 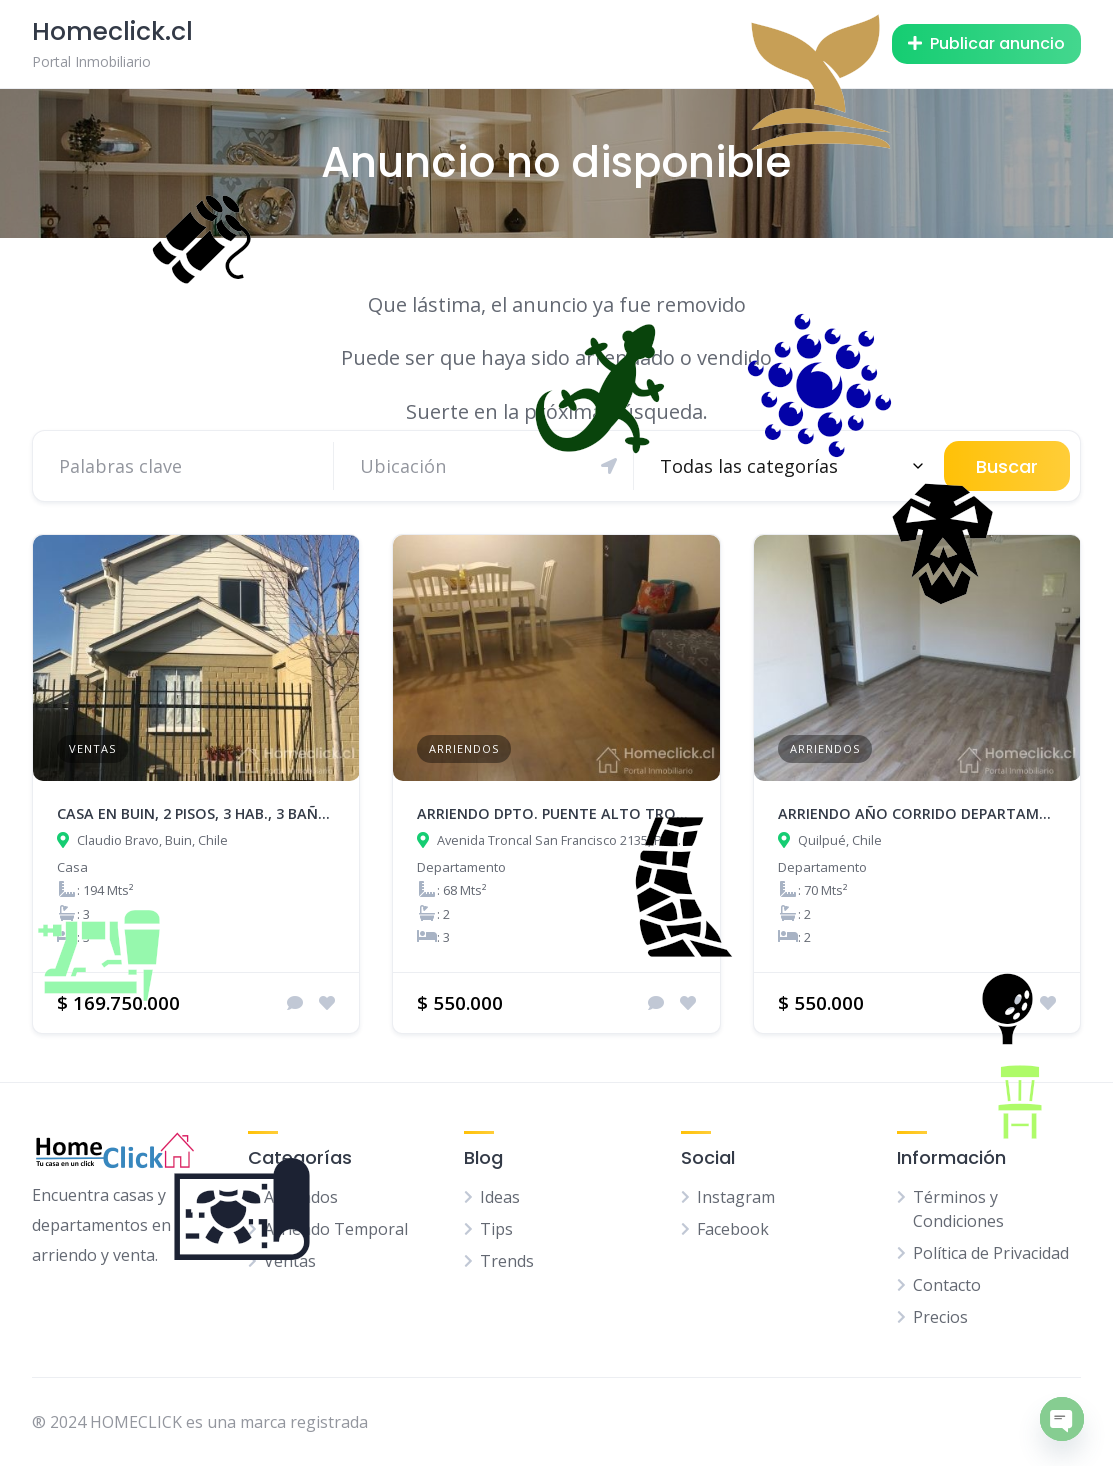 What do you see at coordinates (819, 385) in the screenshot?
I see `decorative pattern or visual effect option` at bounding box center [819, 385].